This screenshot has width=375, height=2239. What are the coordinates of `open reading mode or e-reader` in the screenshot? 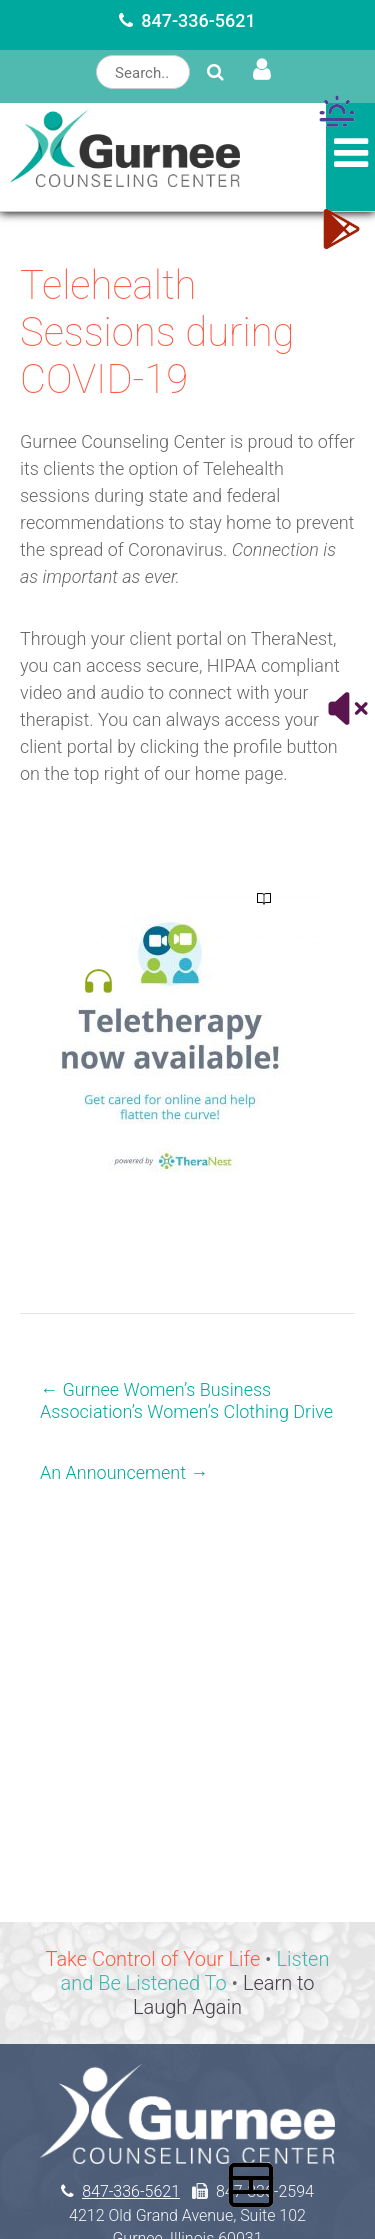 It's located at (264, 898).